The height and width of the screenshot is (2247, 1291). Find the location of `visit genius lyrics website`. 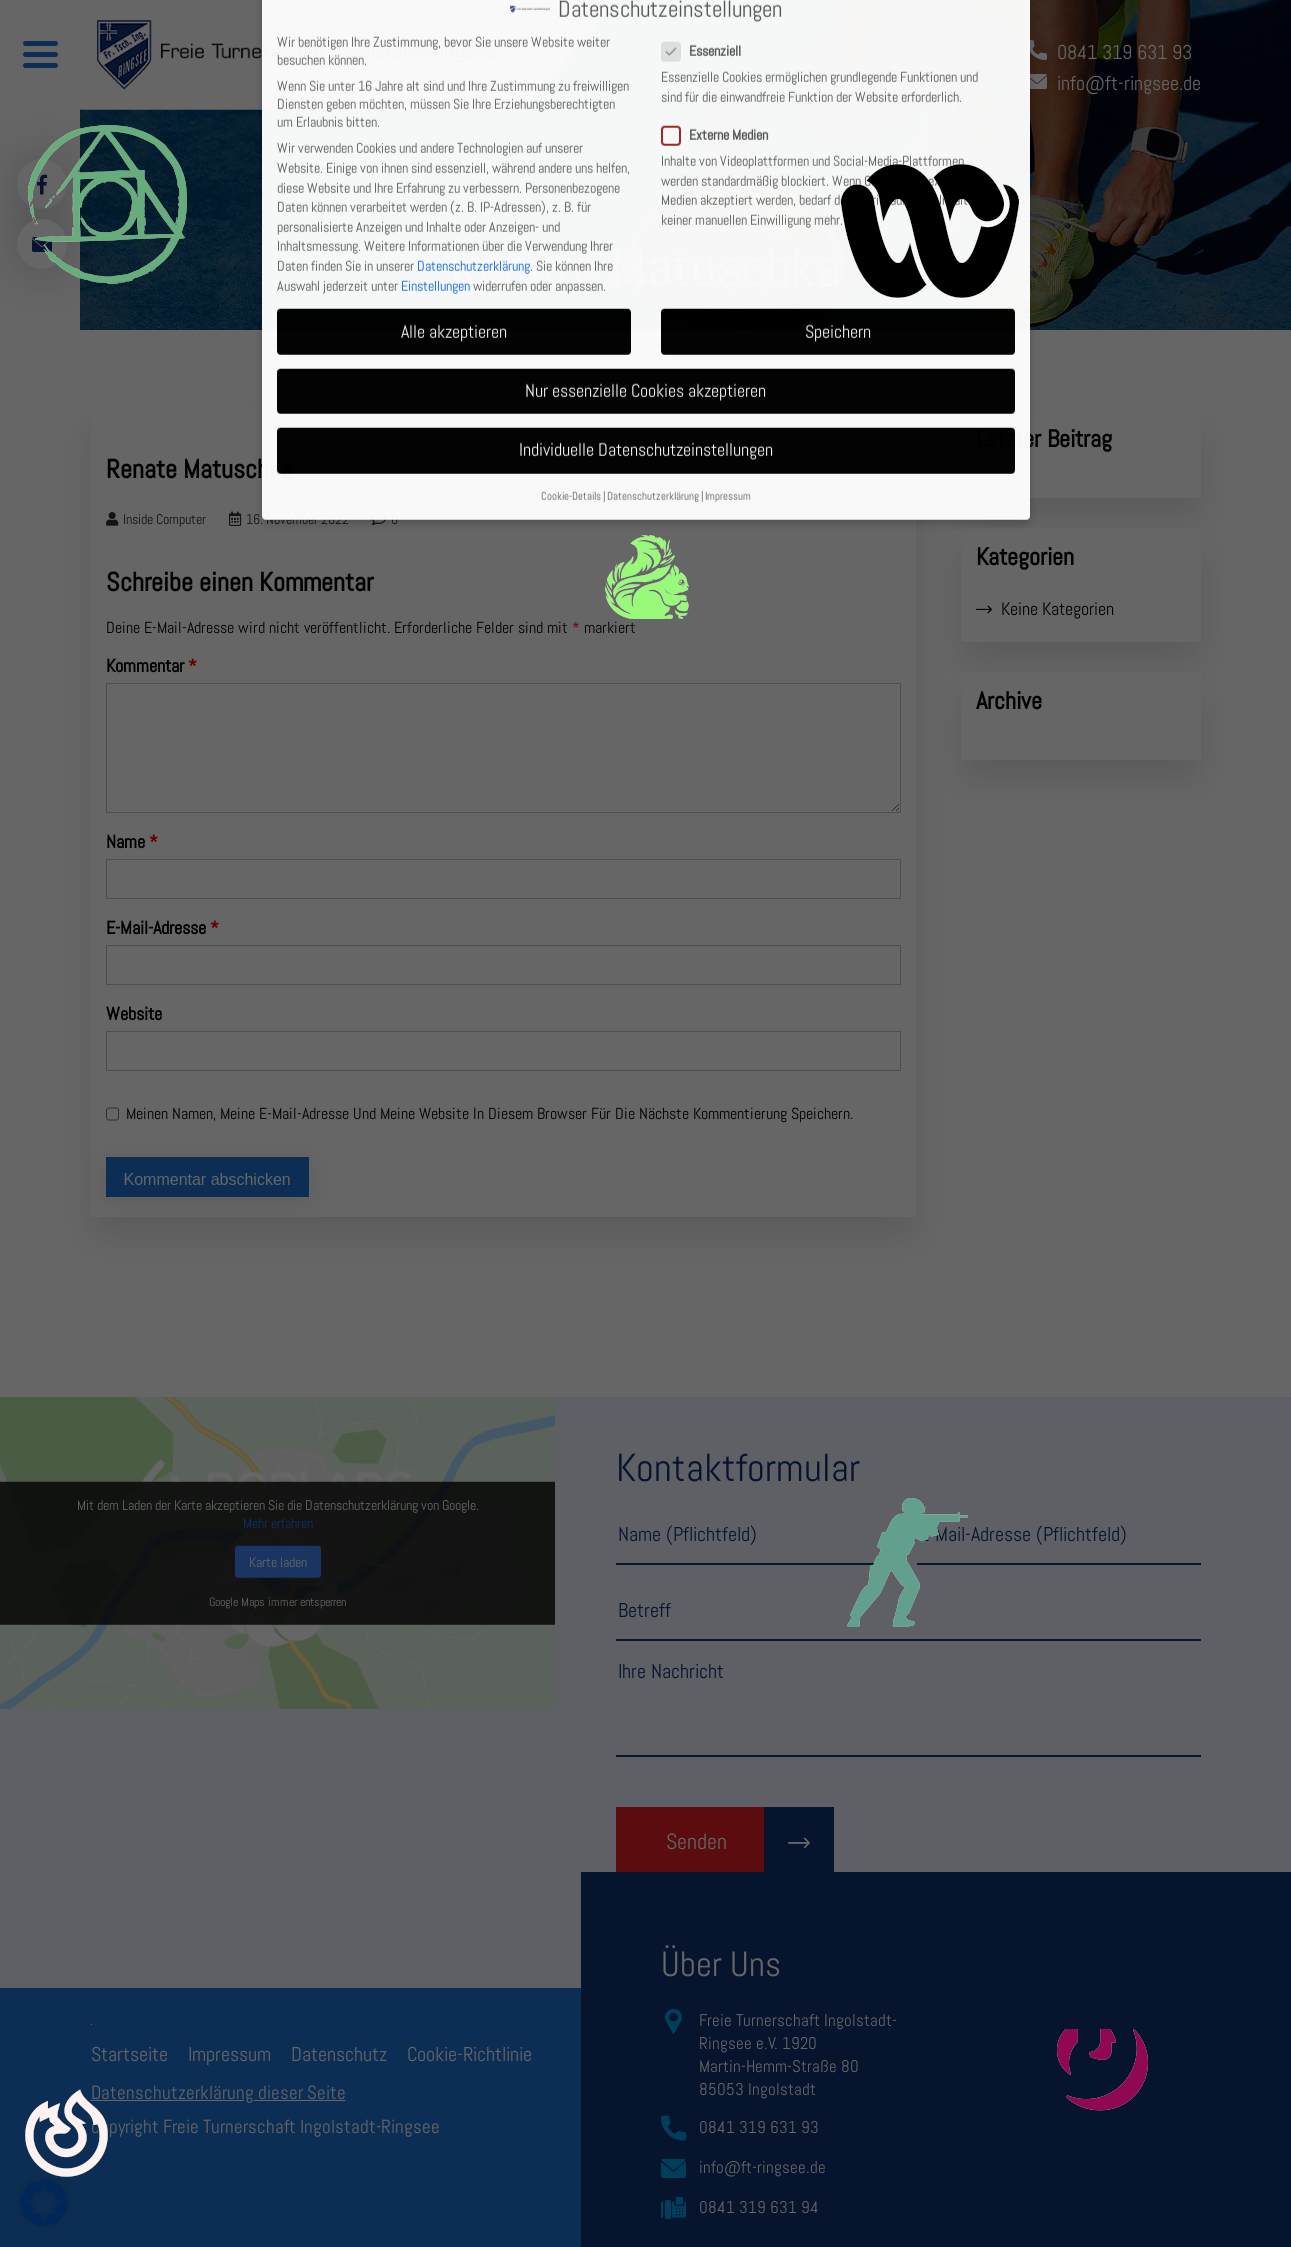

visit genius lyrics website is located at coordinates (1102, 2069).